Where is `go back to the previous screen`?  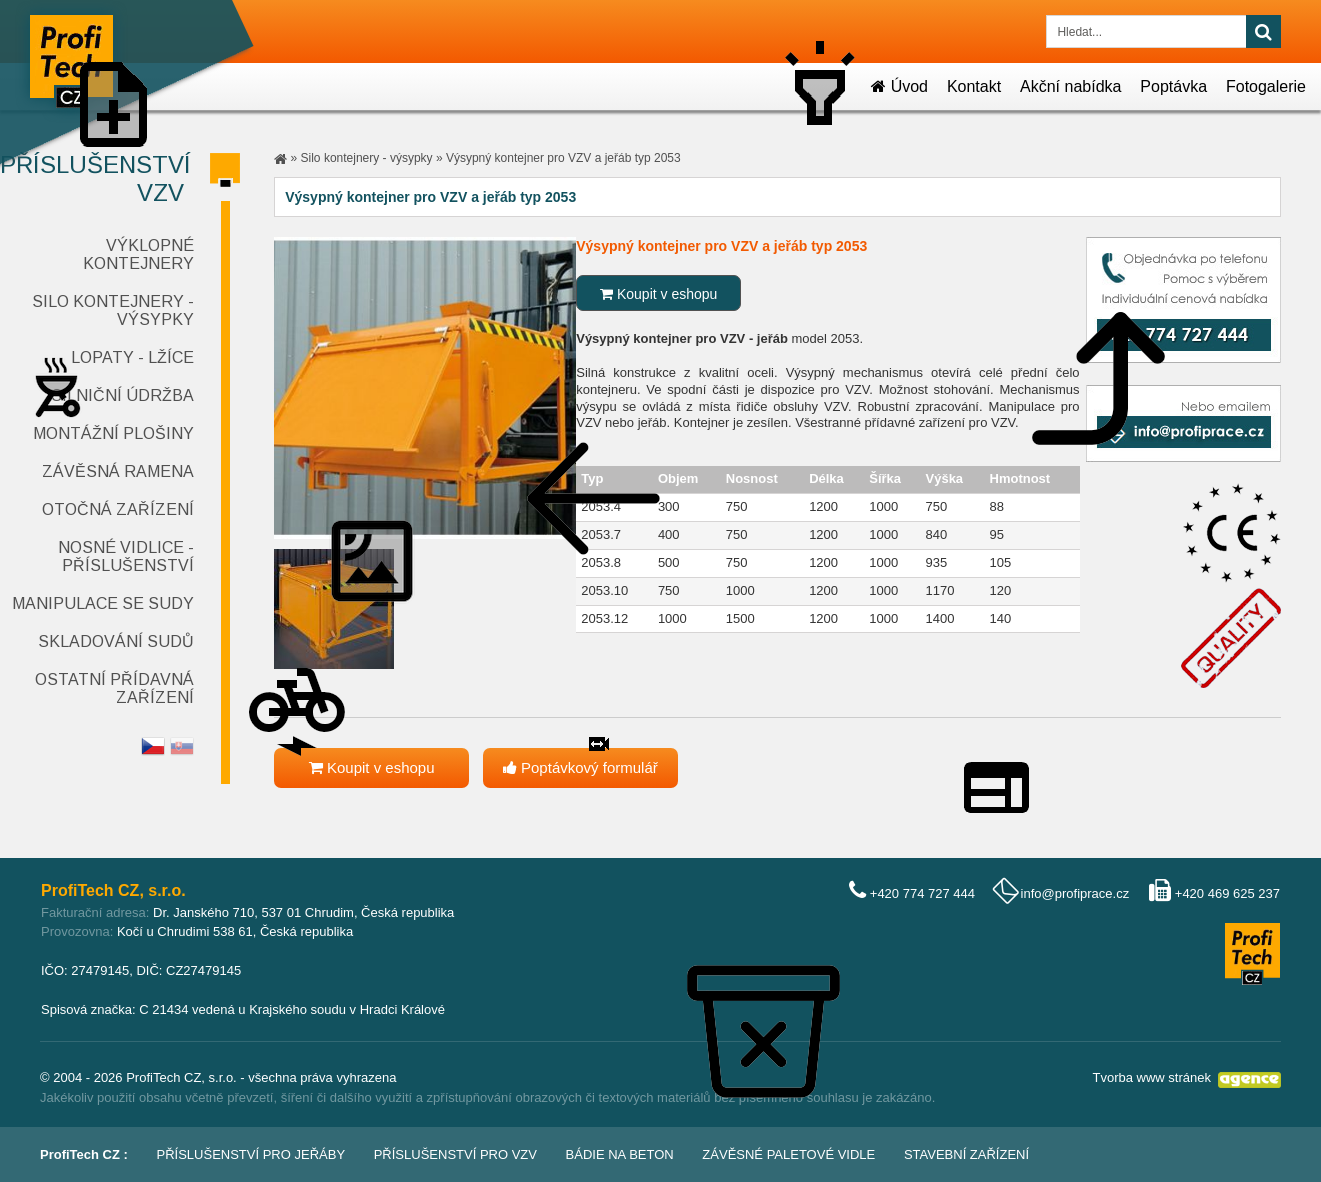 go back to the previous screen is located at coordinates (593, 498).